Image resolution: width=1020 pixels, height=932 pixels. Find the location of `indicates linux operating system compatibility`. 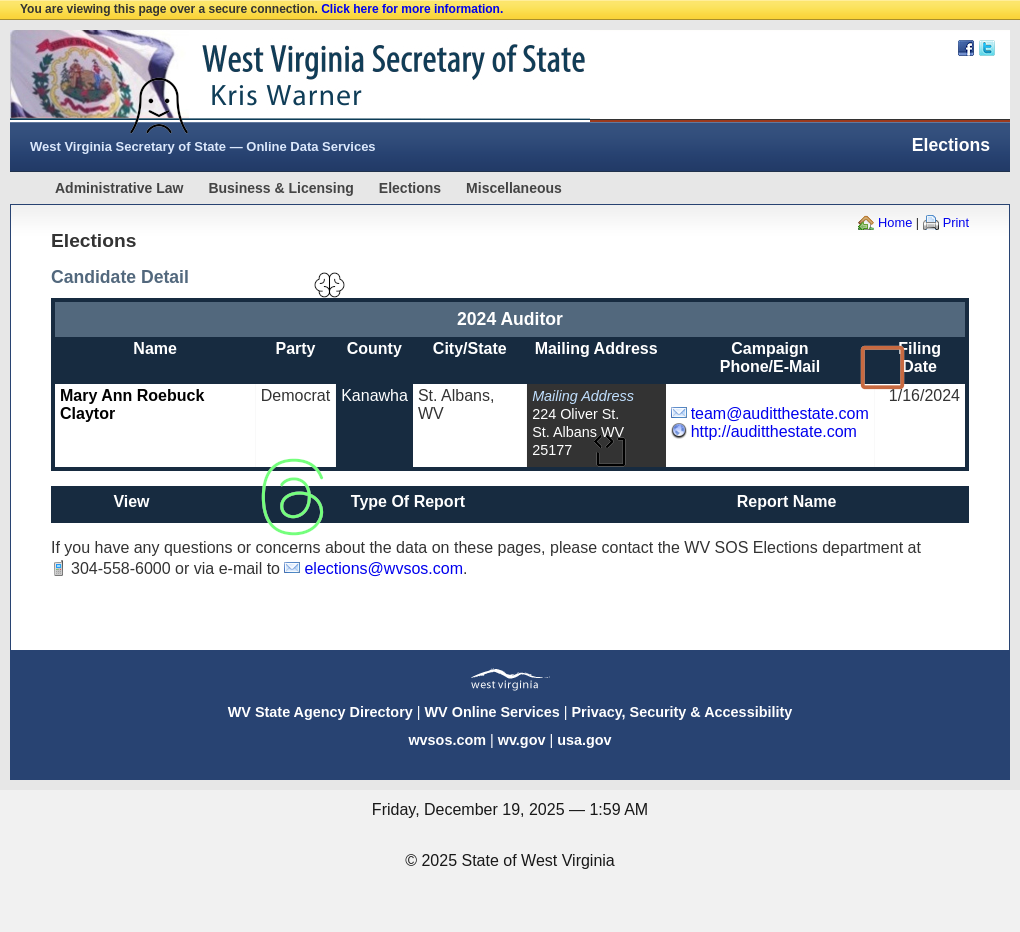

indicates linux operating system compatibility is located at coordinates (159, 109).